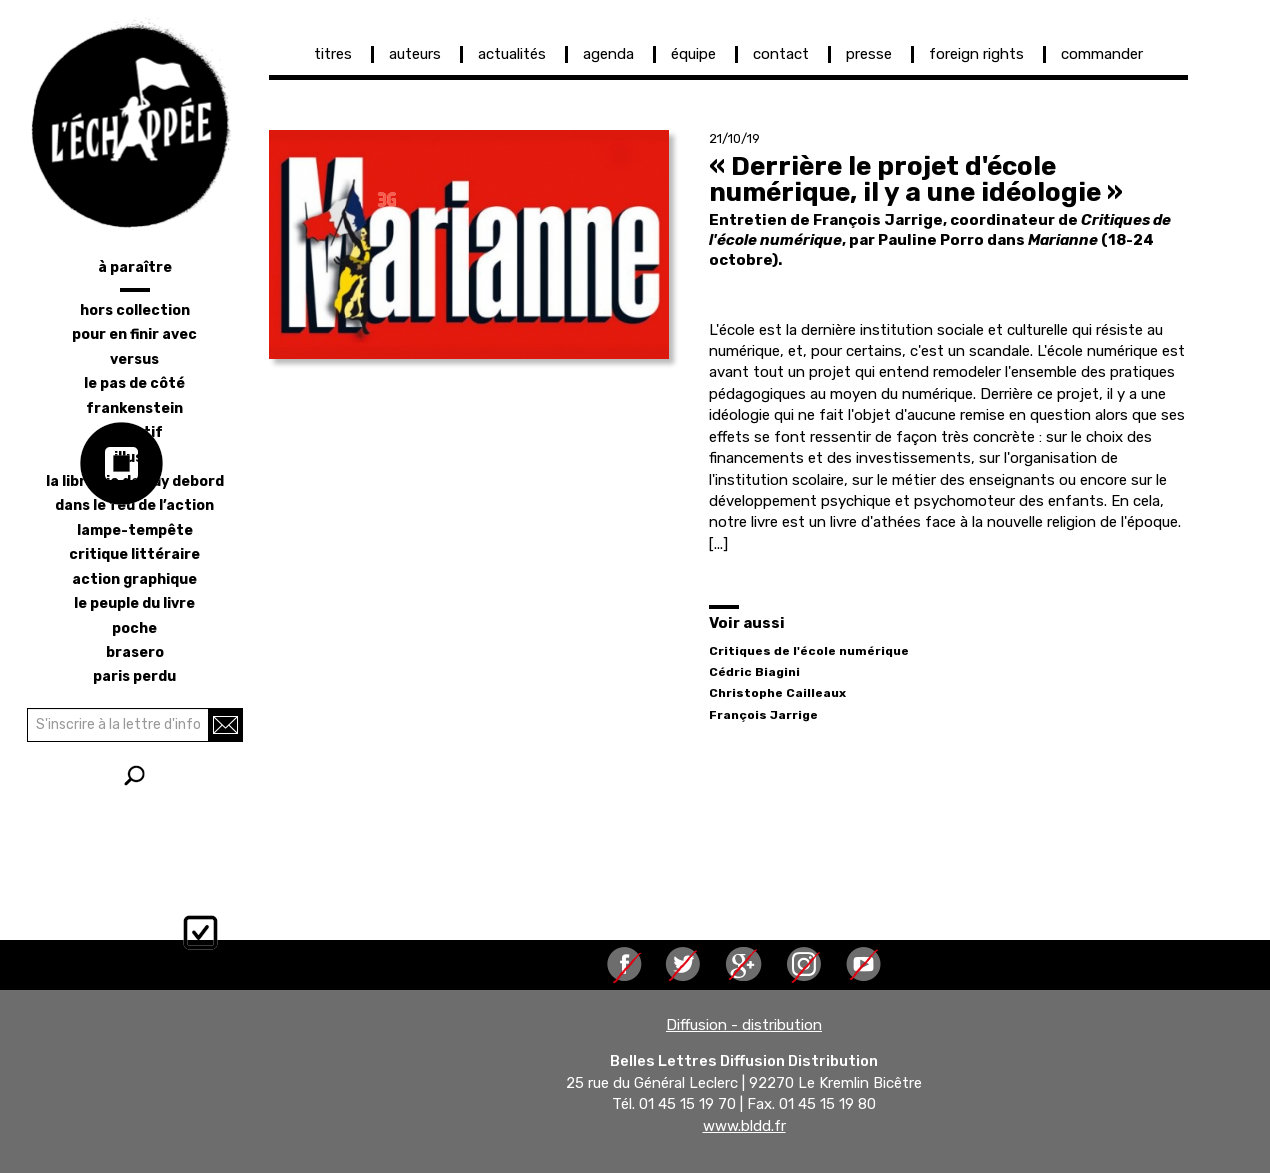 Image resolution: width=1270 pixels, height=1173 pixels. Describe the element at coordinates (387, 199) in the screenshot. I see `indicates 3G mobile network connection` at that location.